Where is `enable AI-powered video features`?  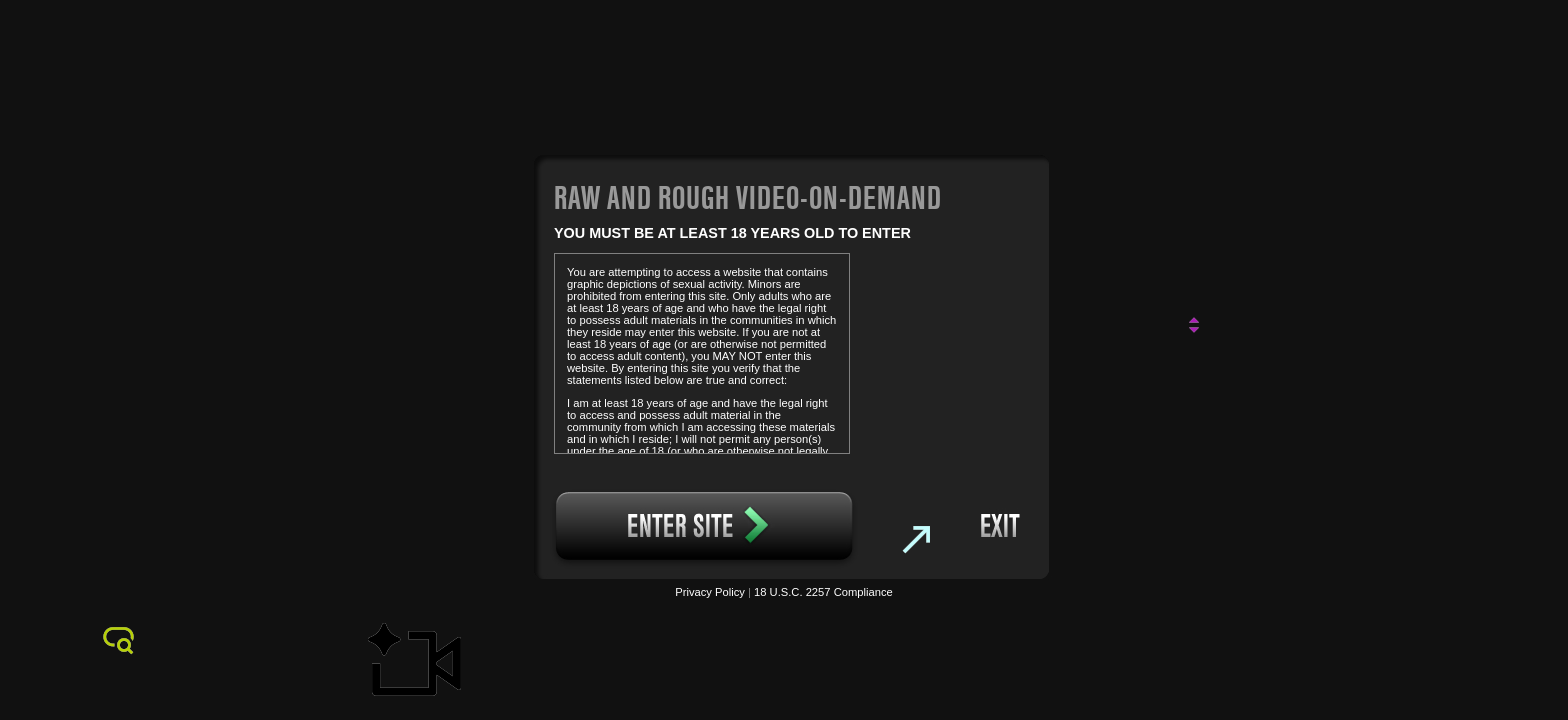
enable AI-powered video features is located at coordinates (416, 663).